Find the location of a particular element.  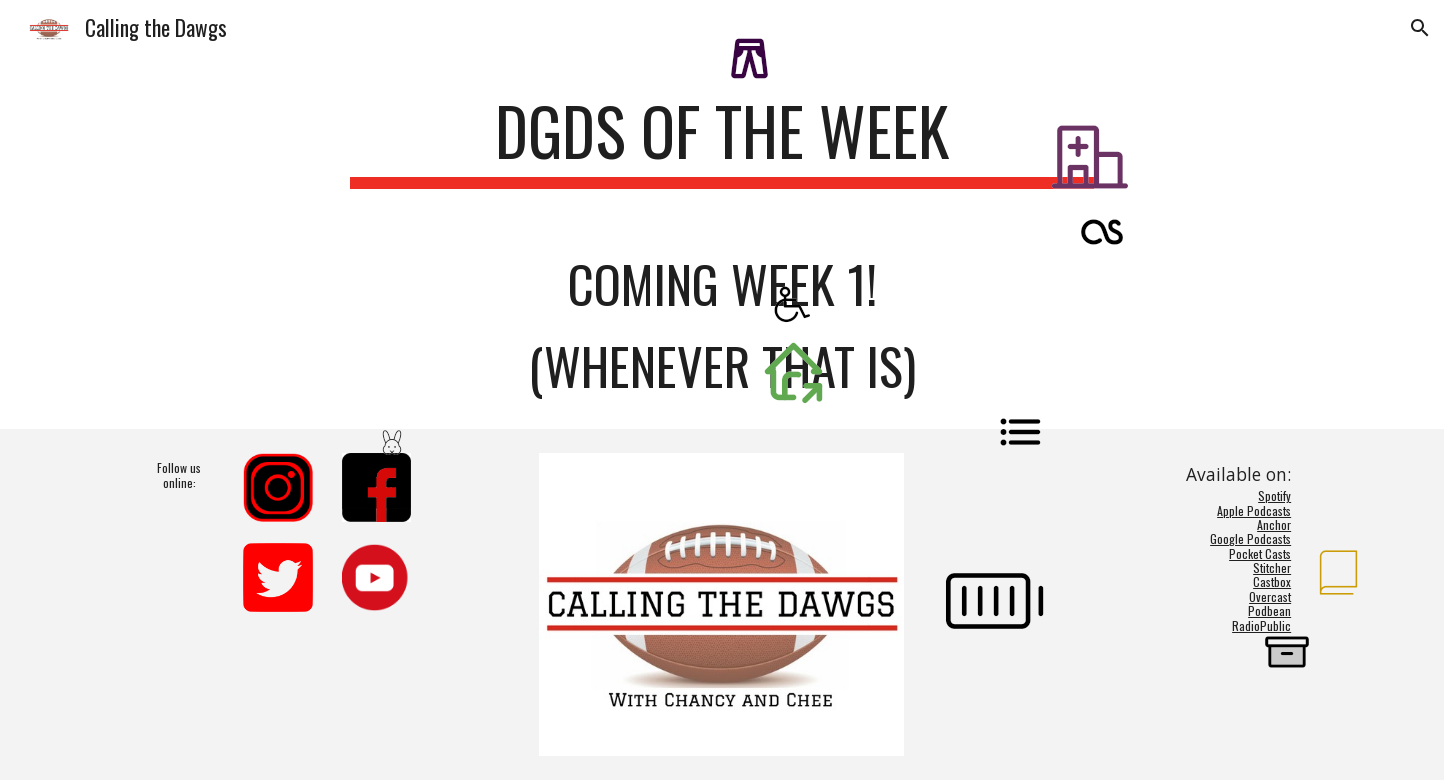

view items in a list format is located at coordinates (1020, 432).